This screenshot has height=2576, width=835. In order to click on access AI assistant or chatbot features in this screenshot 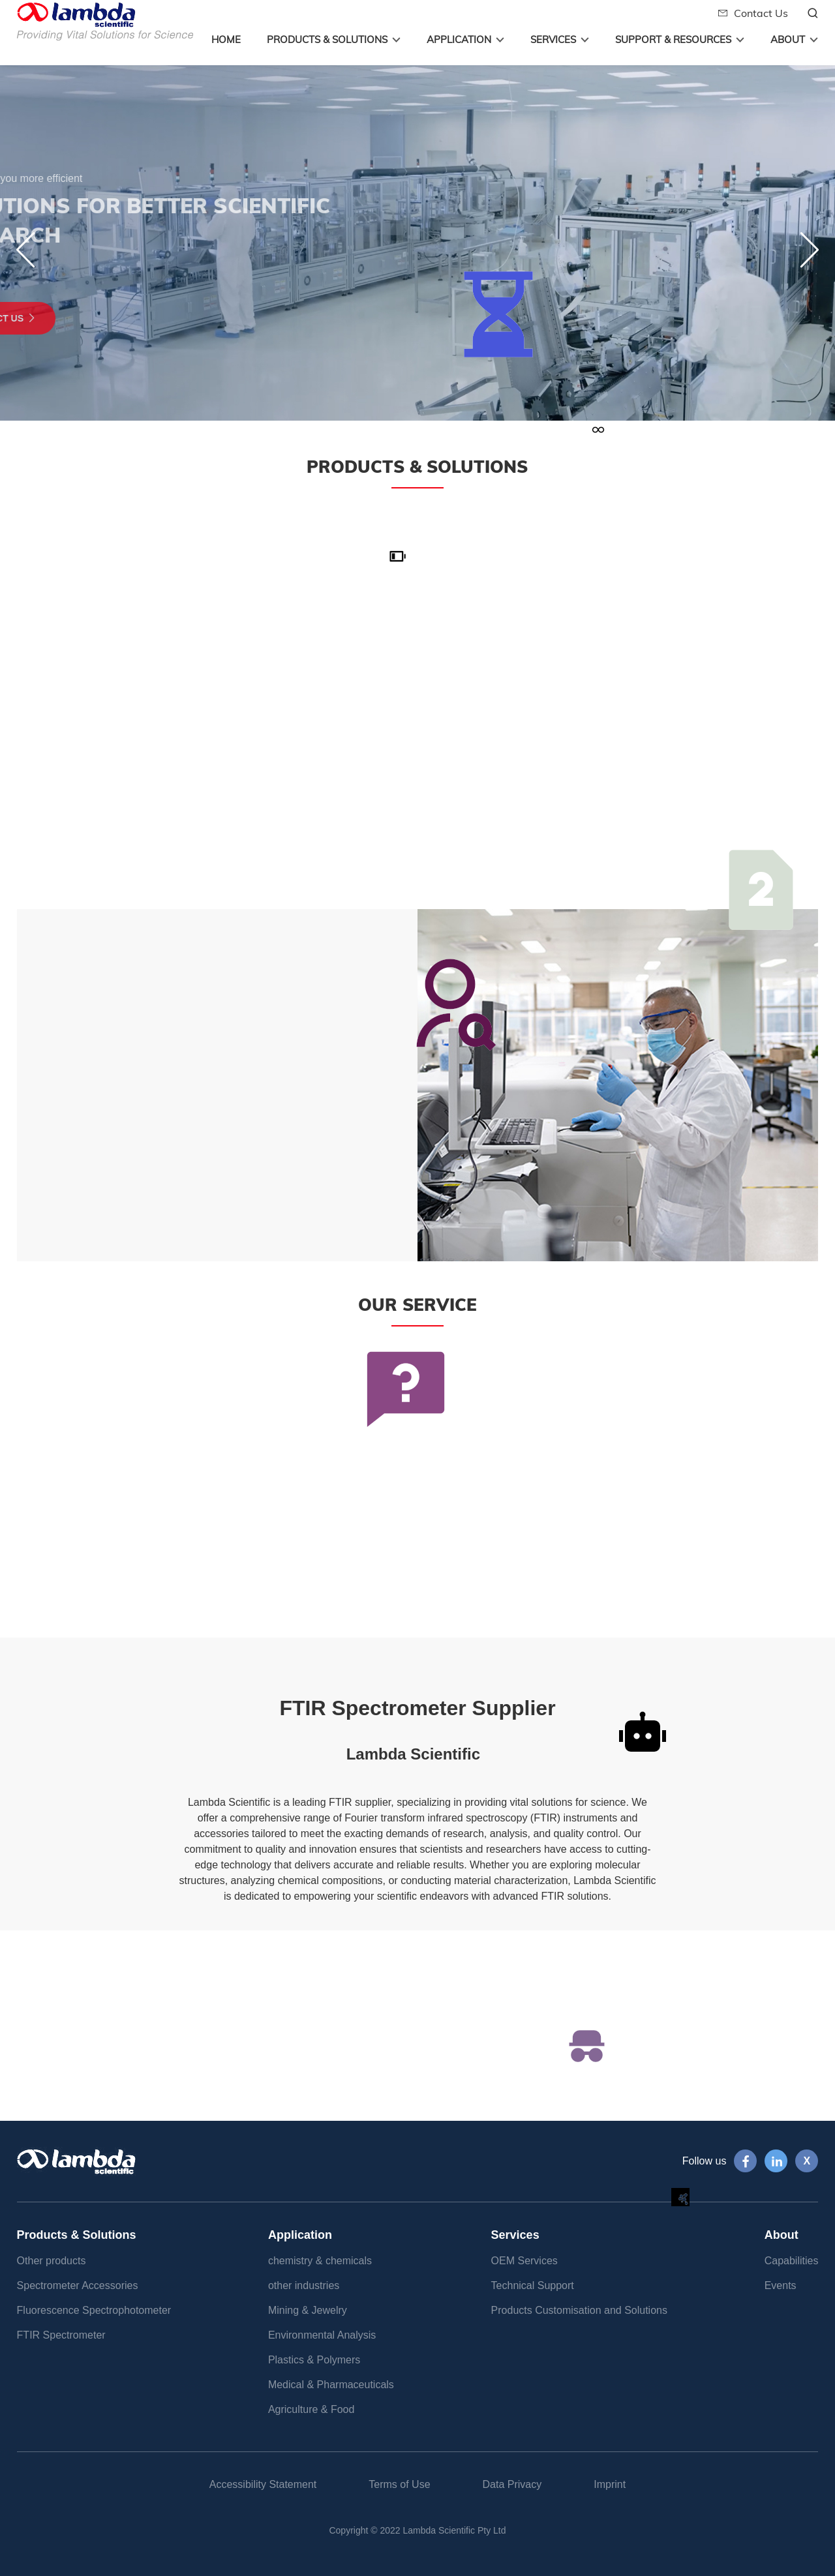, I will do `click(643, 1734)`.